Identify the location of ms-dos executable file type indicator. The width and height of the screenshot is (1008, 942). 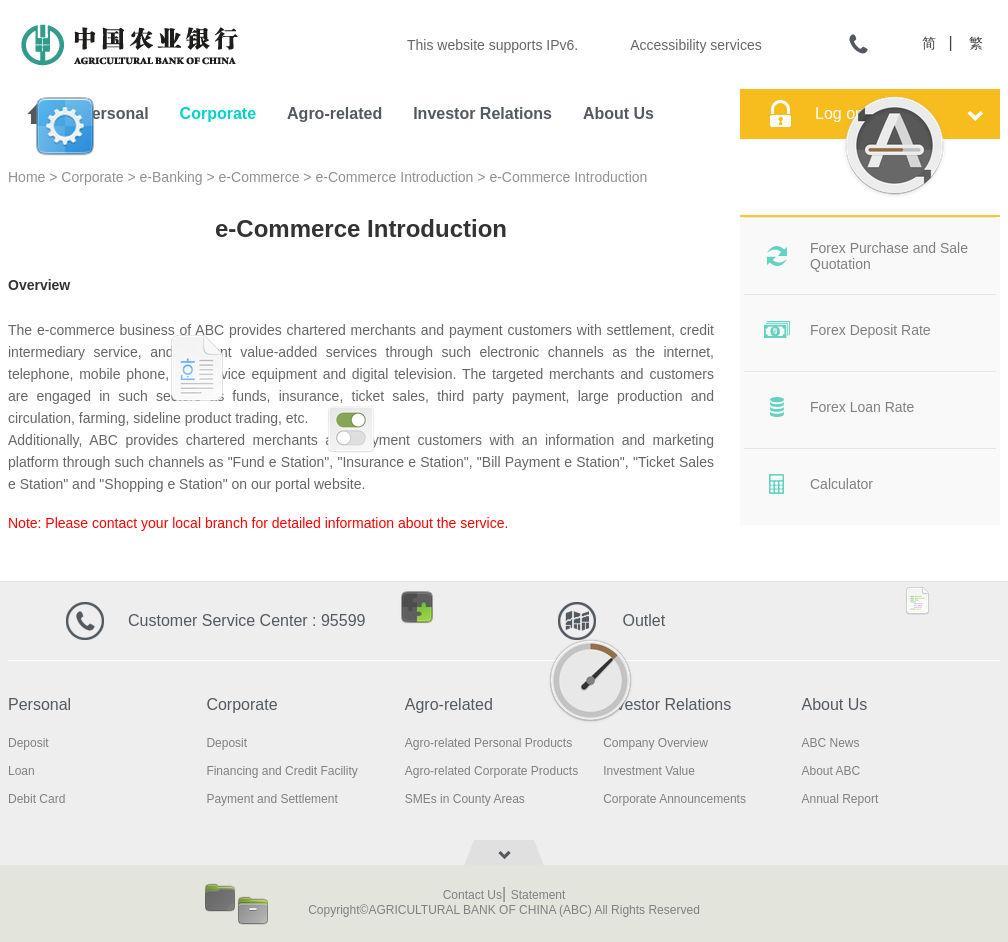
(65, 126).